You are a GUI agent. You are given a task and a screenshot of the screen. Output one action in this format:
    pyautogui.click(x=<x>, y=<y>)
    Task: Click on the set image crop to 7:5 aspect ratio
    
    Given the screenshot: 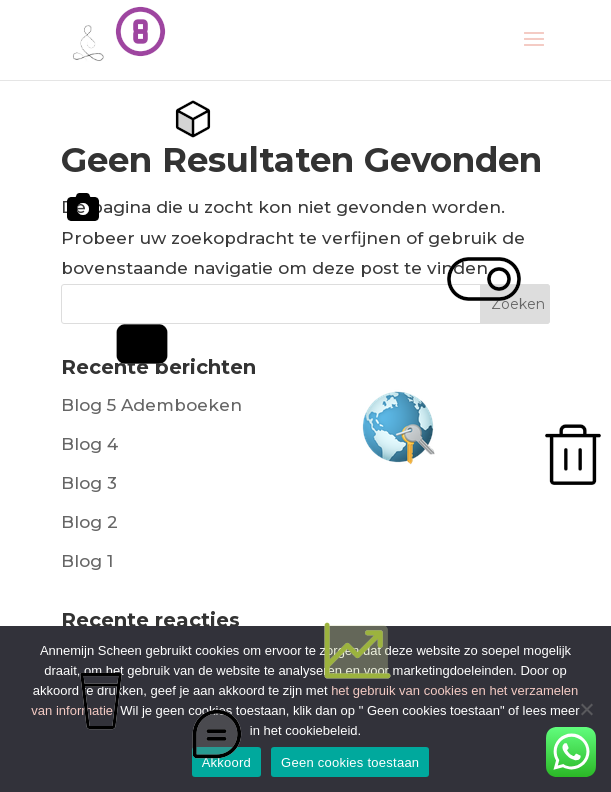 What is the action you would take?
    pyautogui.click(x=142, y=344)
    